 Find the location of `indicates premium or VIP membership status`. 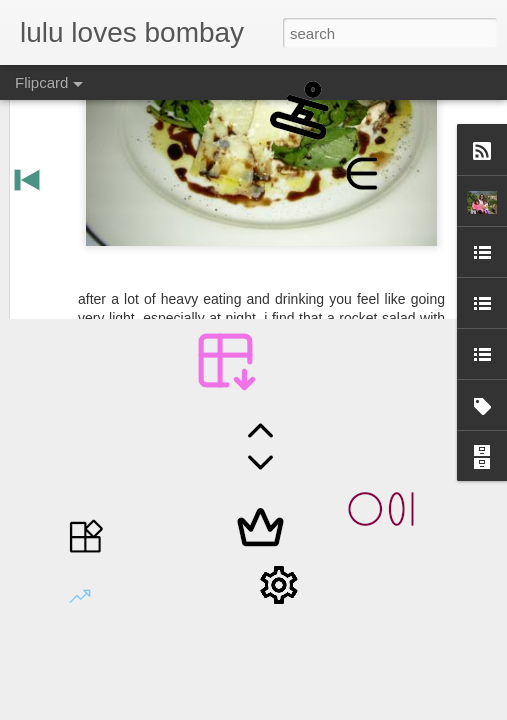

indicates premium or VIP membership status is located at coordinates (260, 529).